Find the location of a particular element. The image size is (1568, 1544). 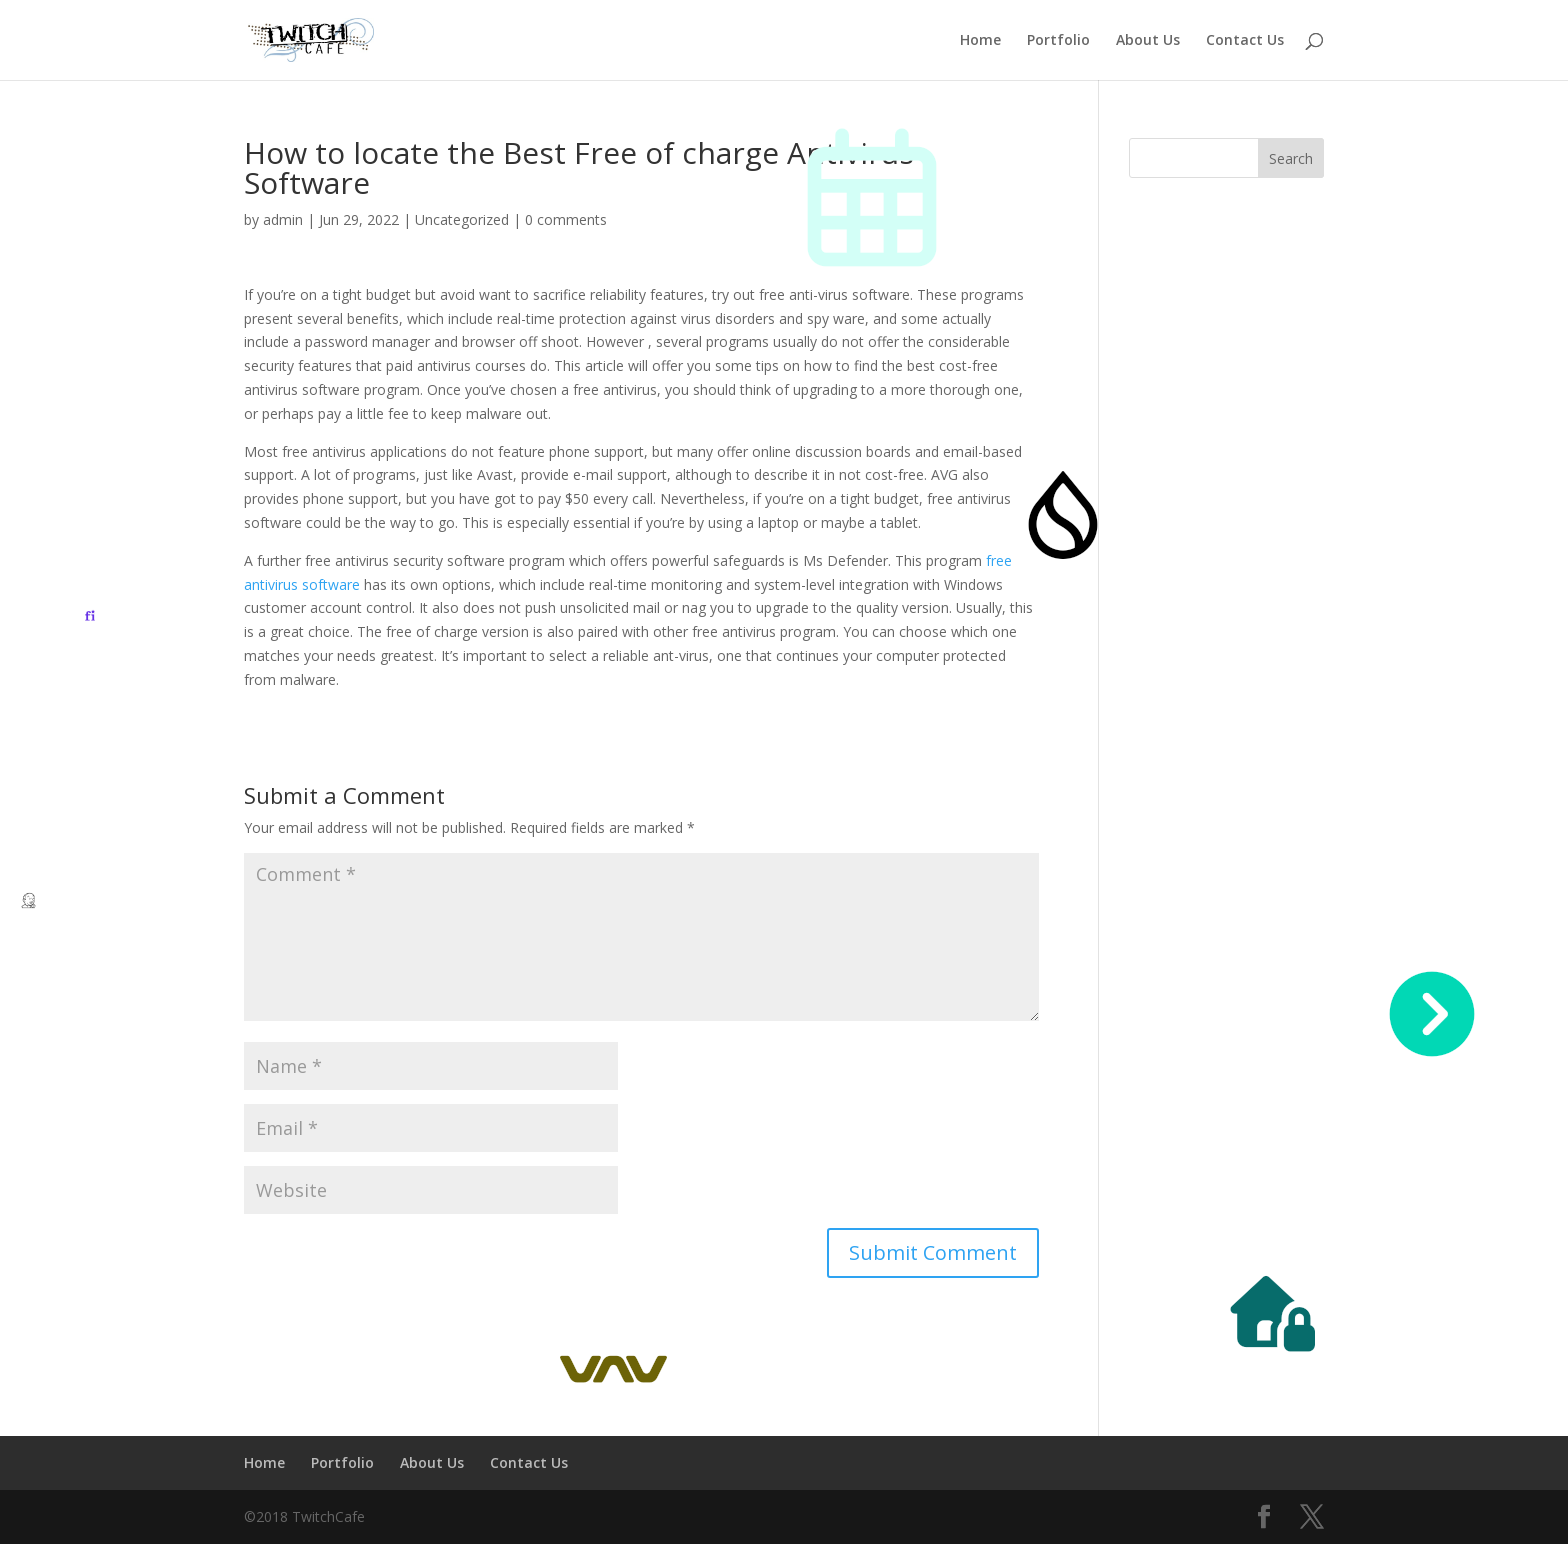

go to next item or step is located at coordinates (1432, 1014).